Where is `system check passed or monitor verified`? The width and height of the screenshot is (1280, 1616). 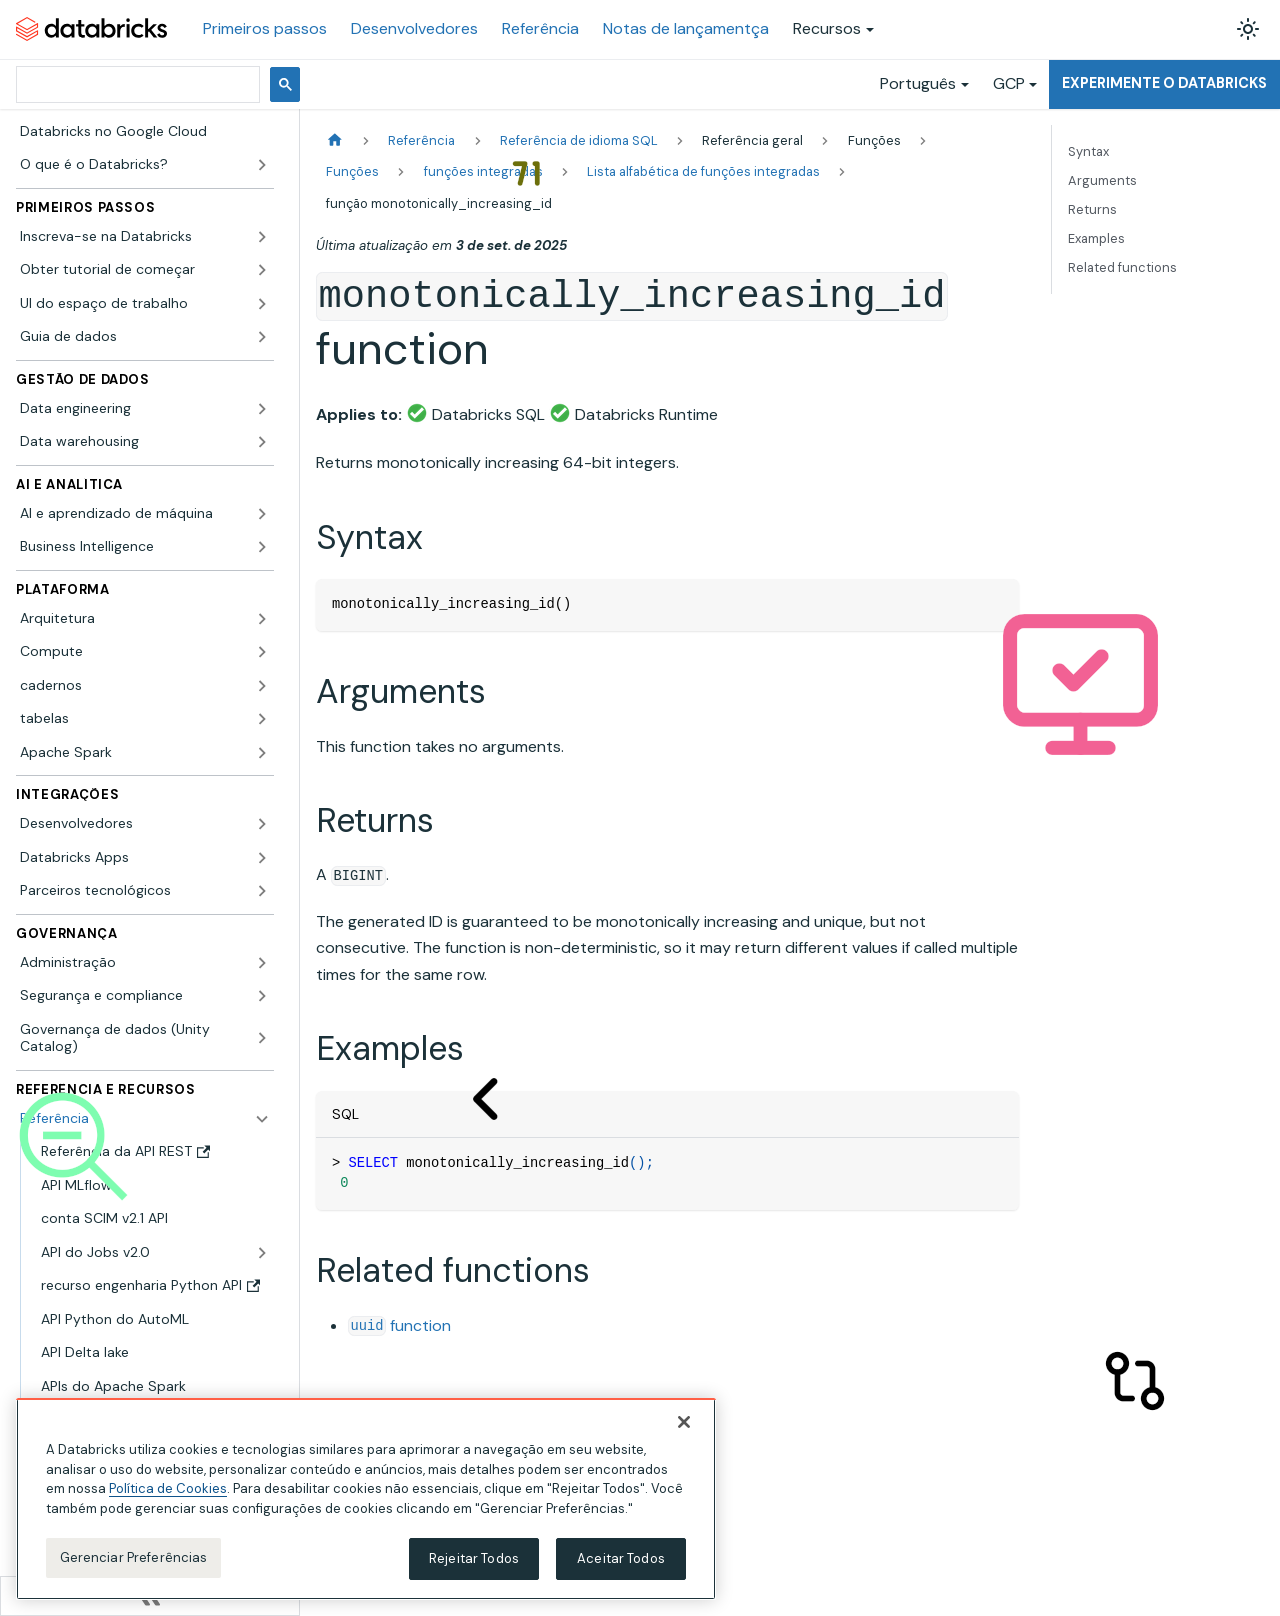 system check passed or monitor verified is located at coordinates (1080, 684).